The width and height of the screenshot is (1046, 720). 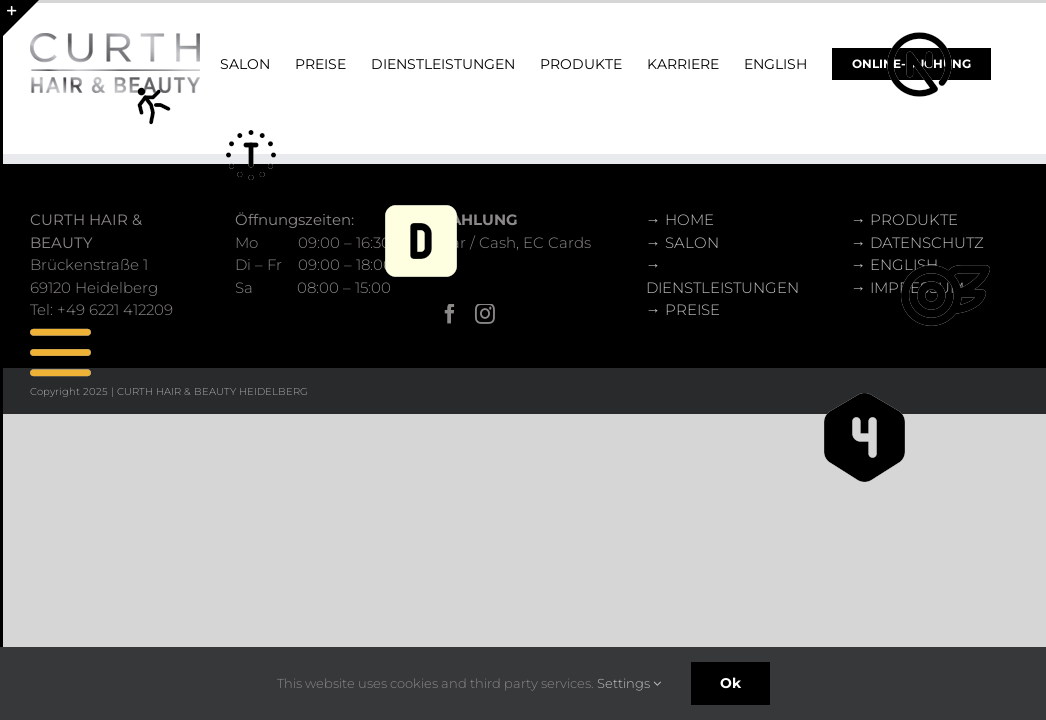 What do you see at coordinates (251, 155) in the screenshot?
I see `indicates text formatting or typography options` at bounding box center [251, 155].